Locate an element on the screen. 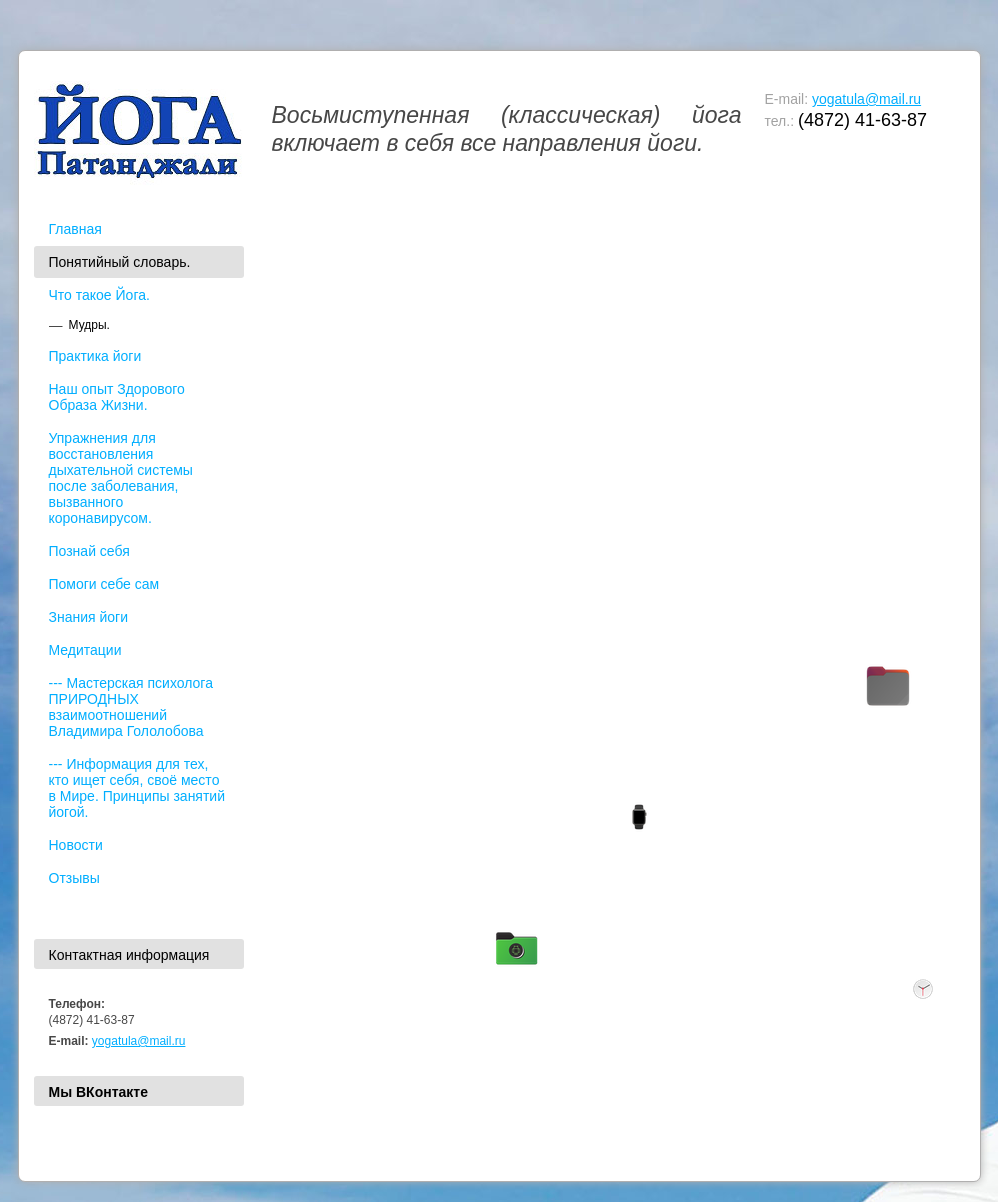 Image resolution: width=998 pixels, height=1202 pixels. open android oreo system files folder is located at coordinates (516, 949).